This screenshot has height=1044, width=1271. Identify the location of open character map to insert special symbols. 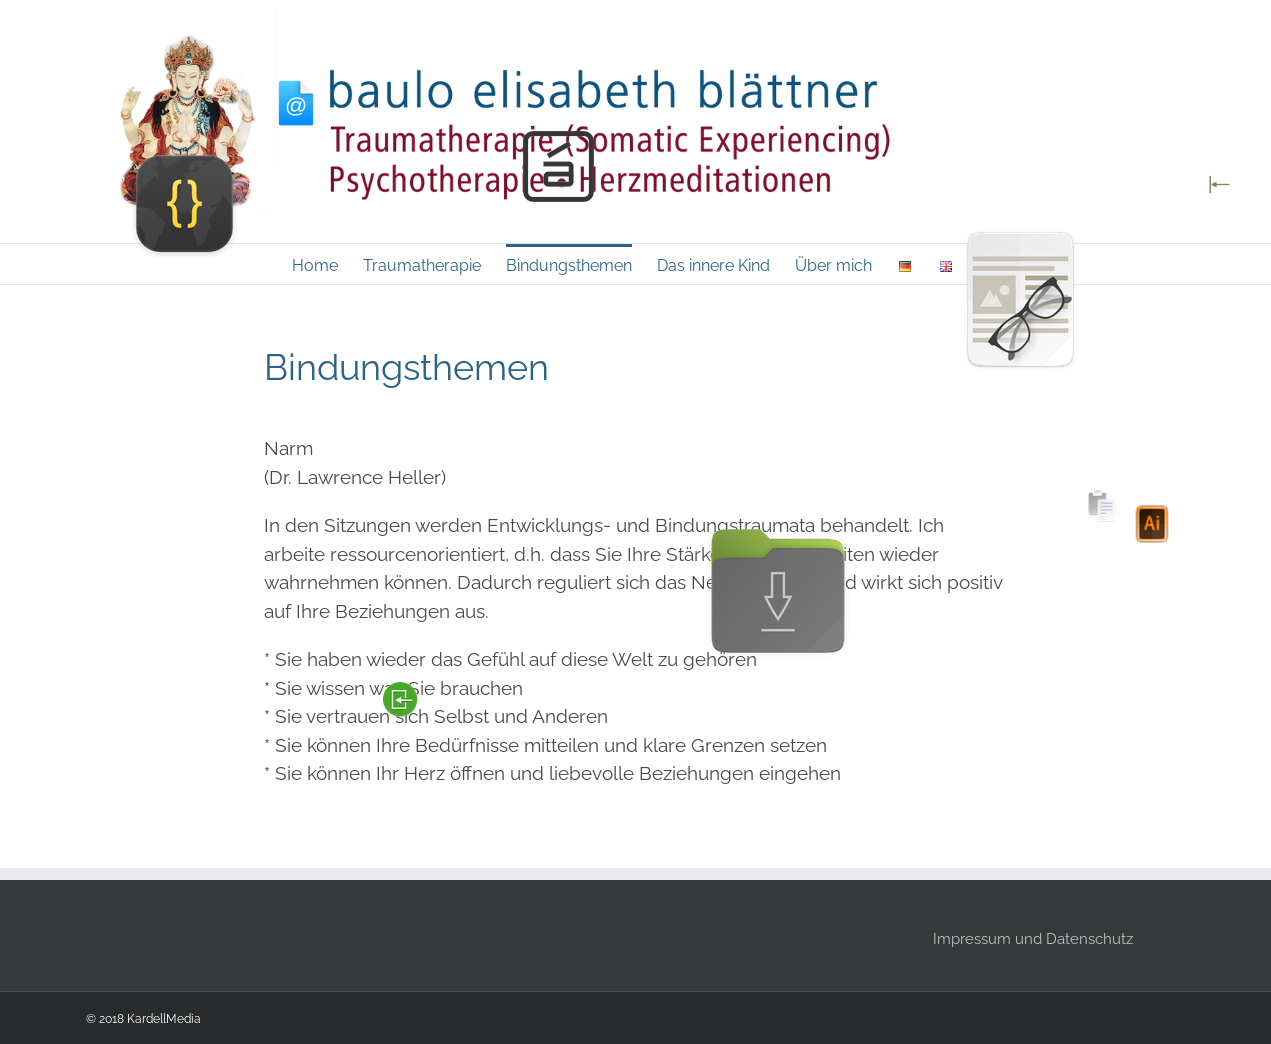
(558, 166).